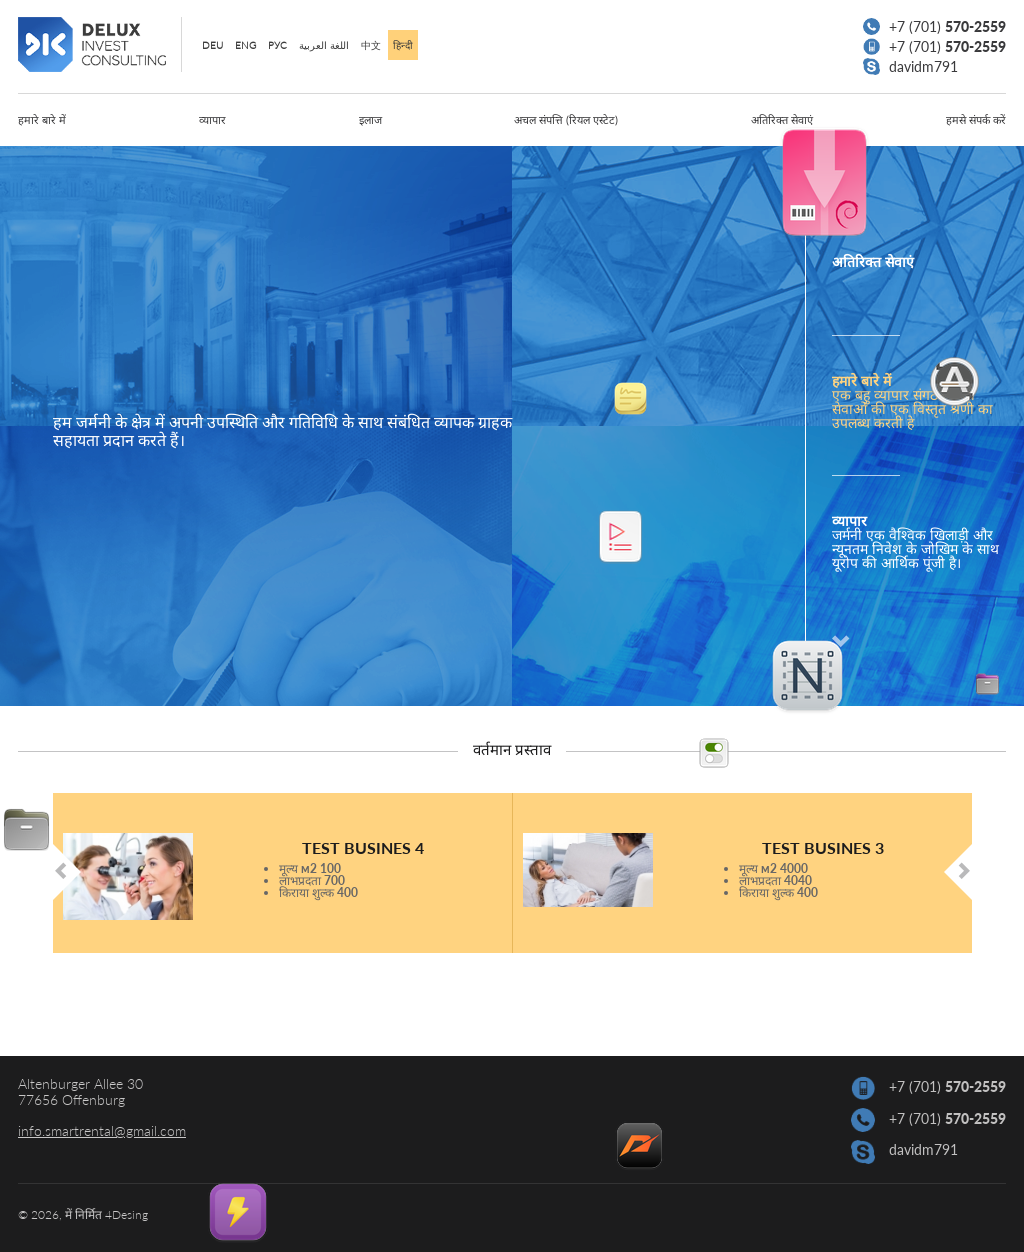  Describe the element at coordinates (954, 381) in the screenshot. I see `open the software update application` at that location.